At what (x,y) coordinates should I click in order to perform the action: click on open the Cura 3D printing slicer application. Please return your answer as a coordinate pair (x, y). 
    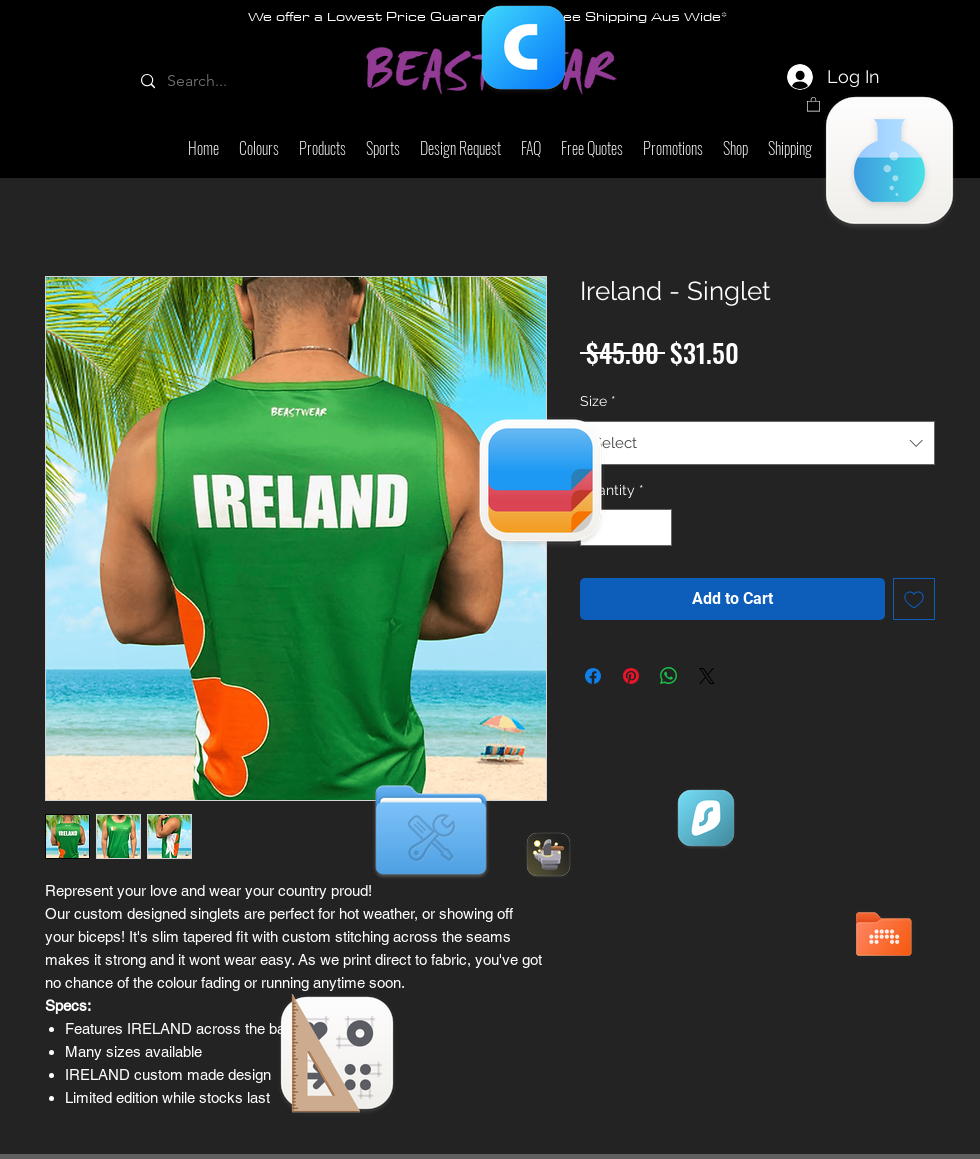
    Looking at the image, I should click on (523, 47).